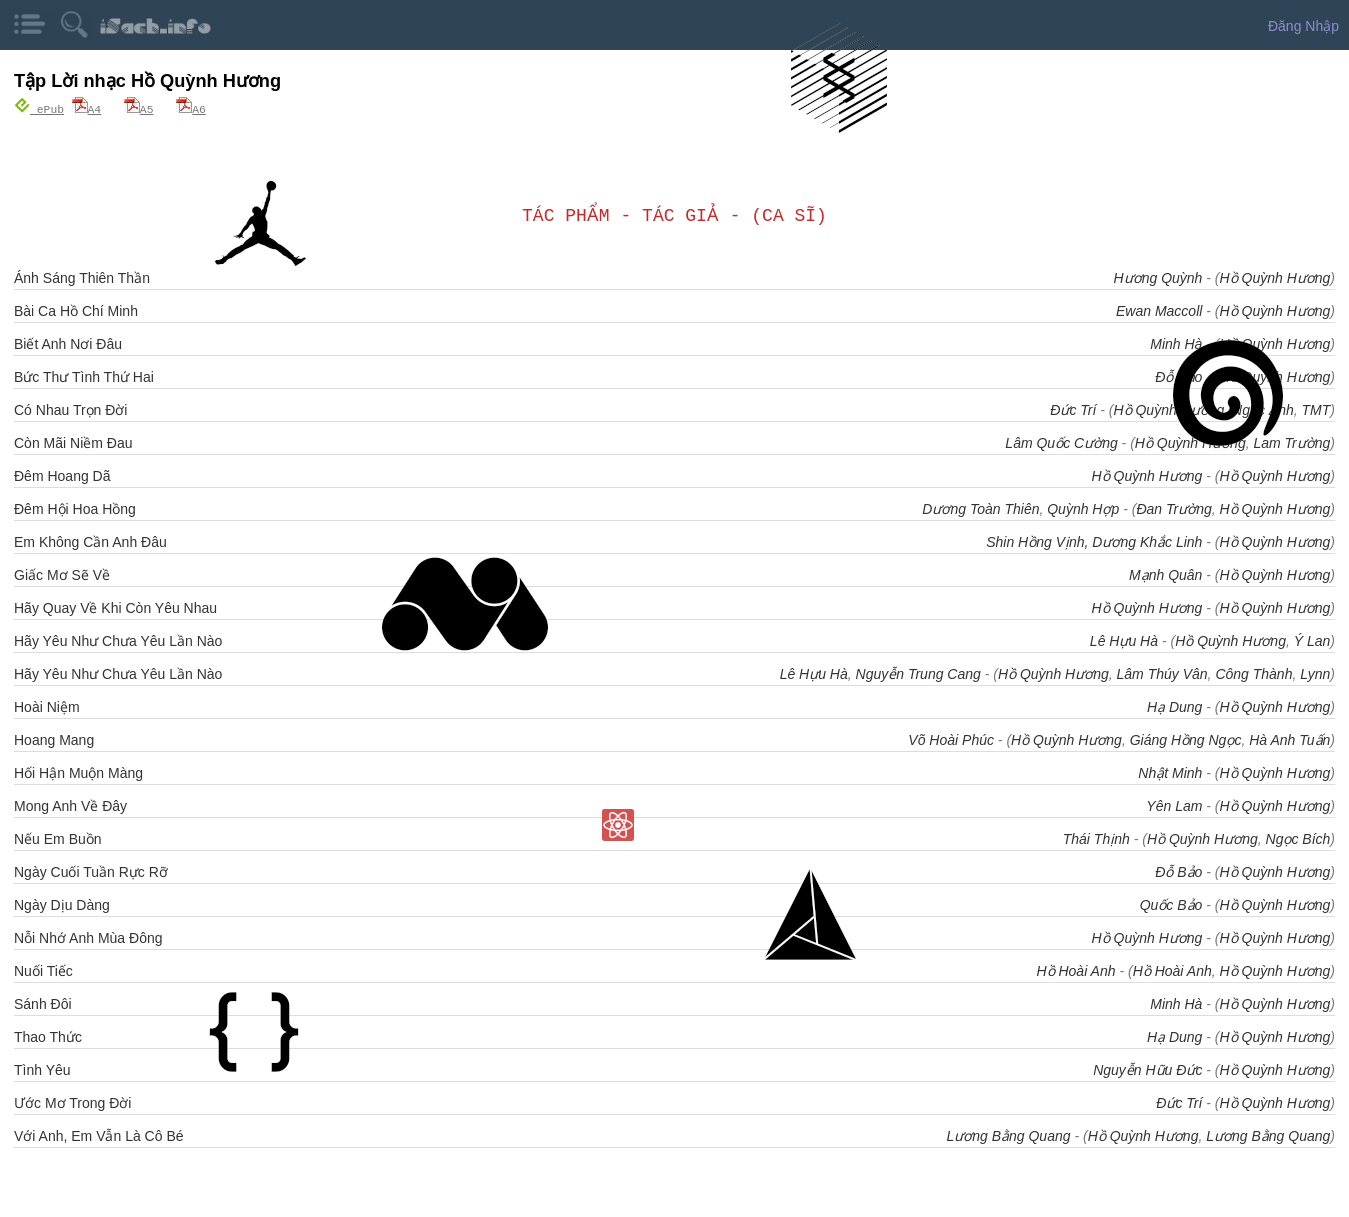 Image resolution: width=1349 pixels, height=1217 pixels. I want to click on visit dreamstime stock photography website, so click(1228, 393).